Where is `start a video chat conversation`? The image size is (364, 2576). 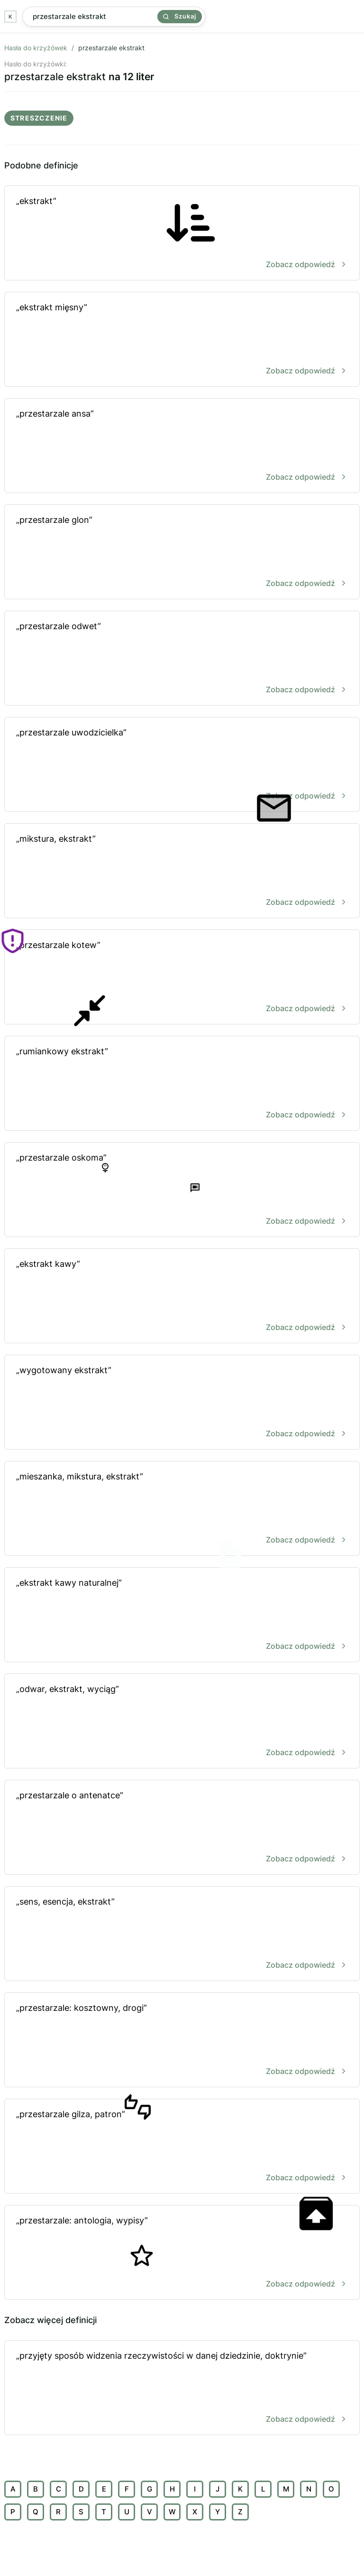
start a video chat conversation is located at coordinates (195, 1188).